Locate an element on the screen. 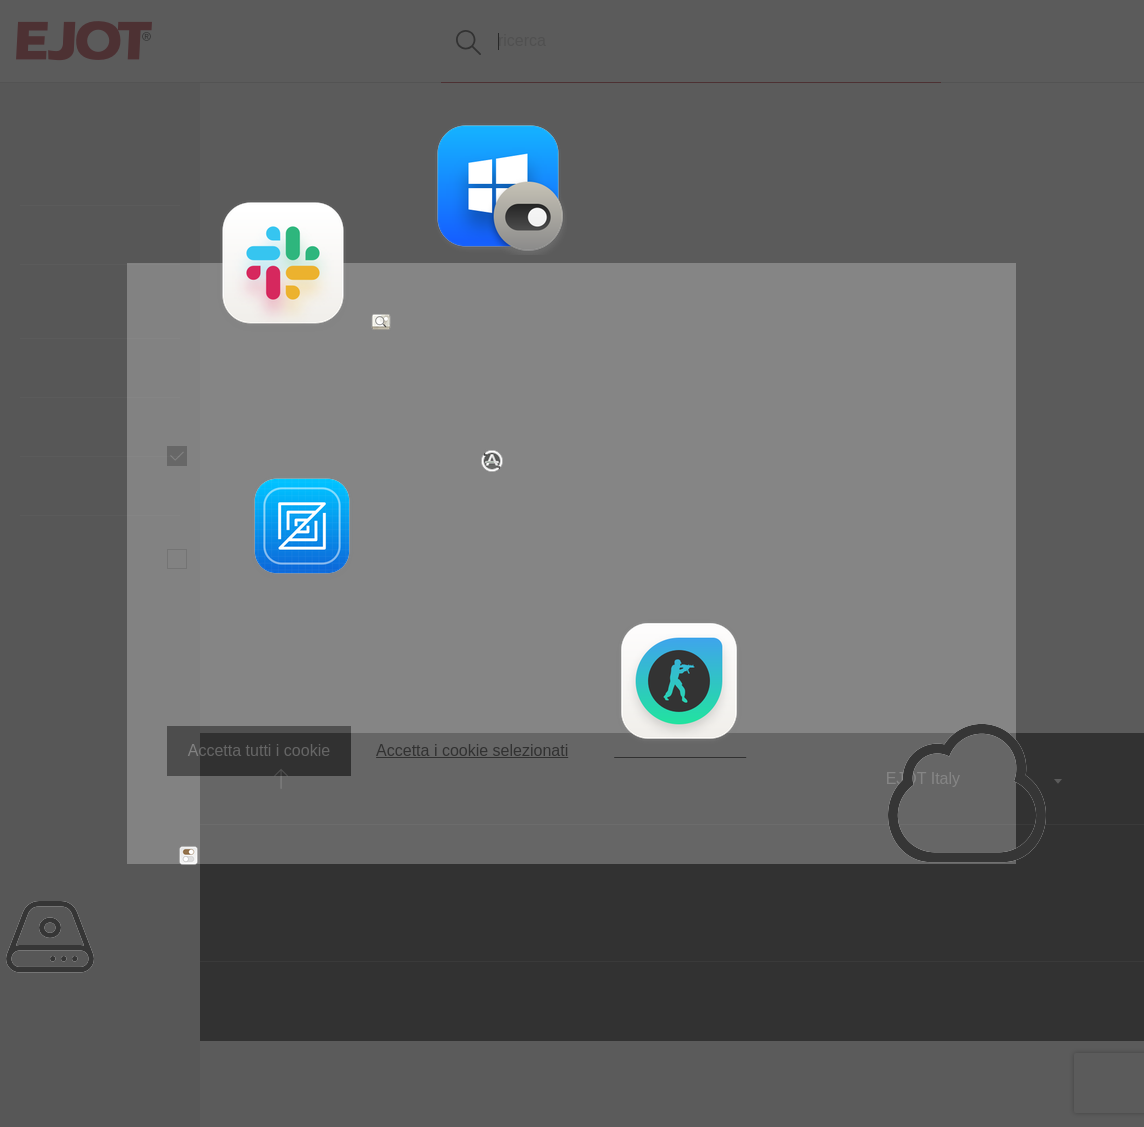 This screenshot has height=1127, width=1144. open eye of gnome image viewer is located at coordinates (381, 322).